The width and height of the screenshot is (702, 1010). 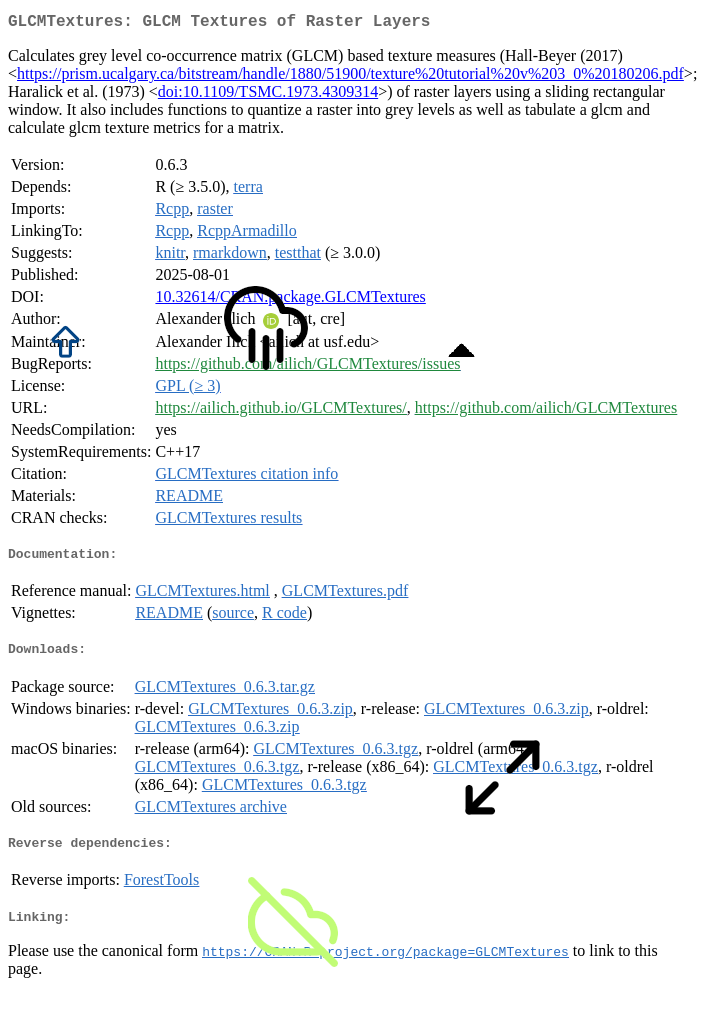 What do you see at coordinates (266, 328) in the screenshot?
I see `indicates rainy weather conditions` at bounding box center [266, 328].